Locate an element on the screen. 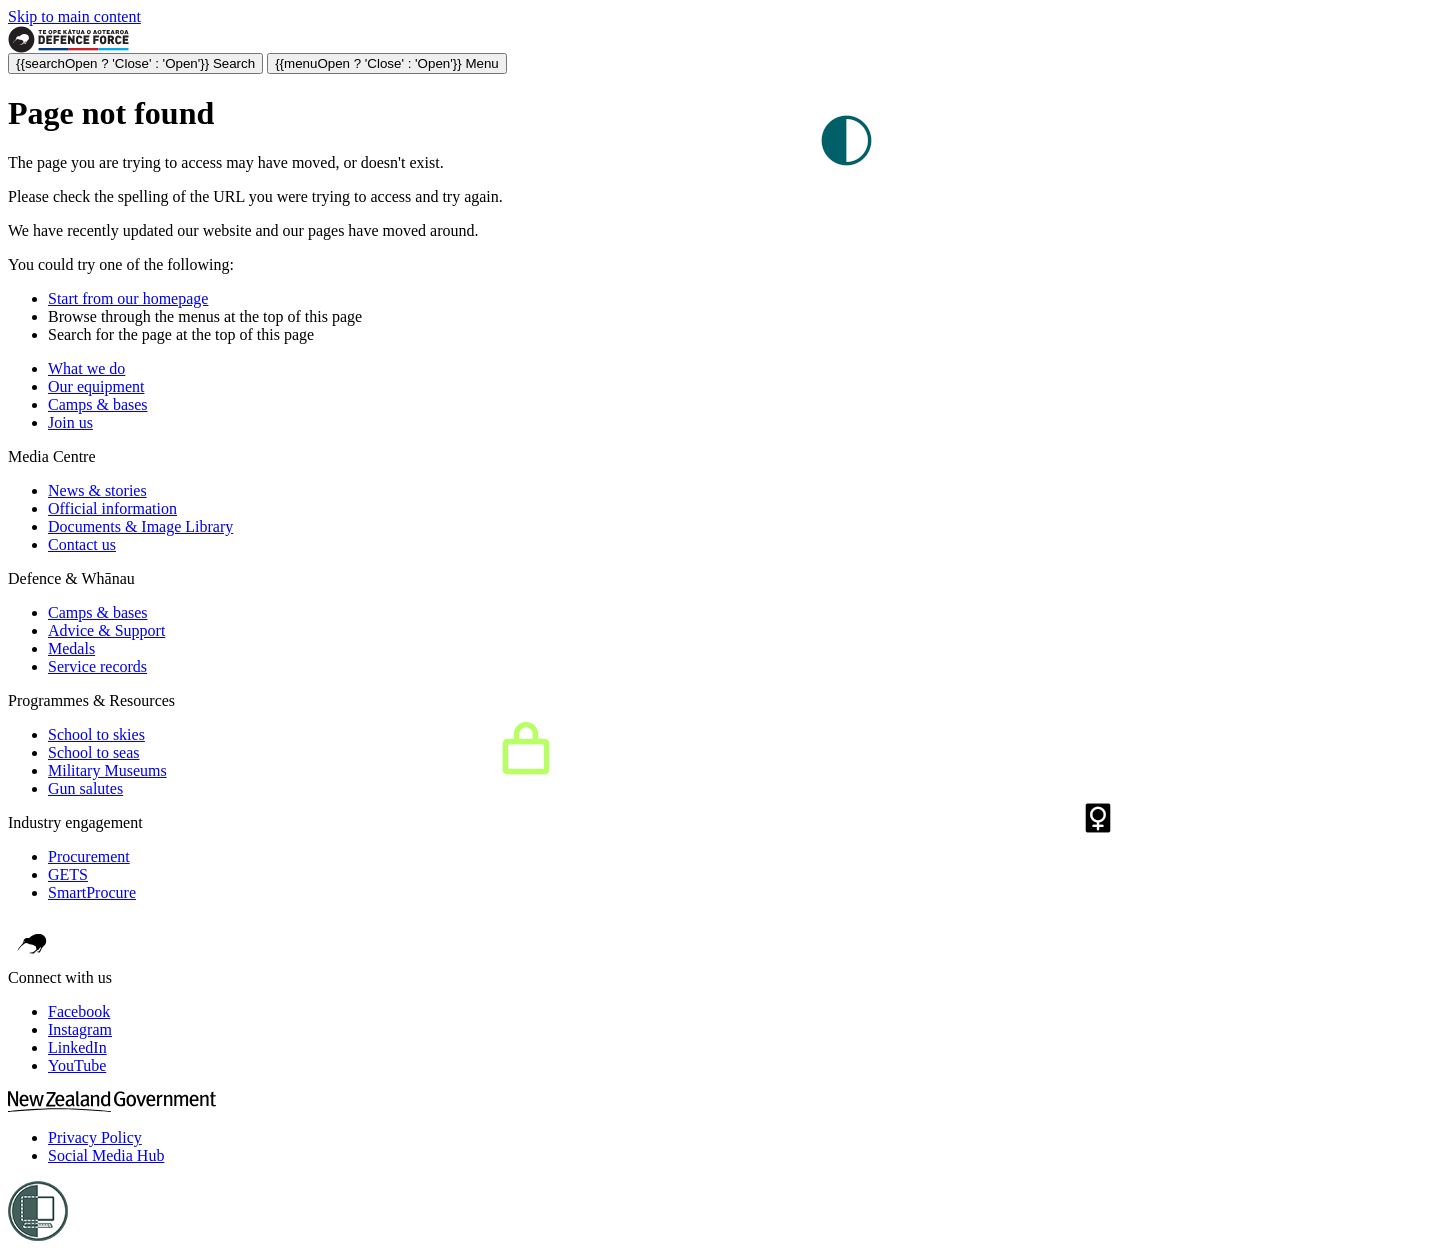 This screenshot has height=1249, width=1440. lock or secure this item is located at coordinates (526, 751).